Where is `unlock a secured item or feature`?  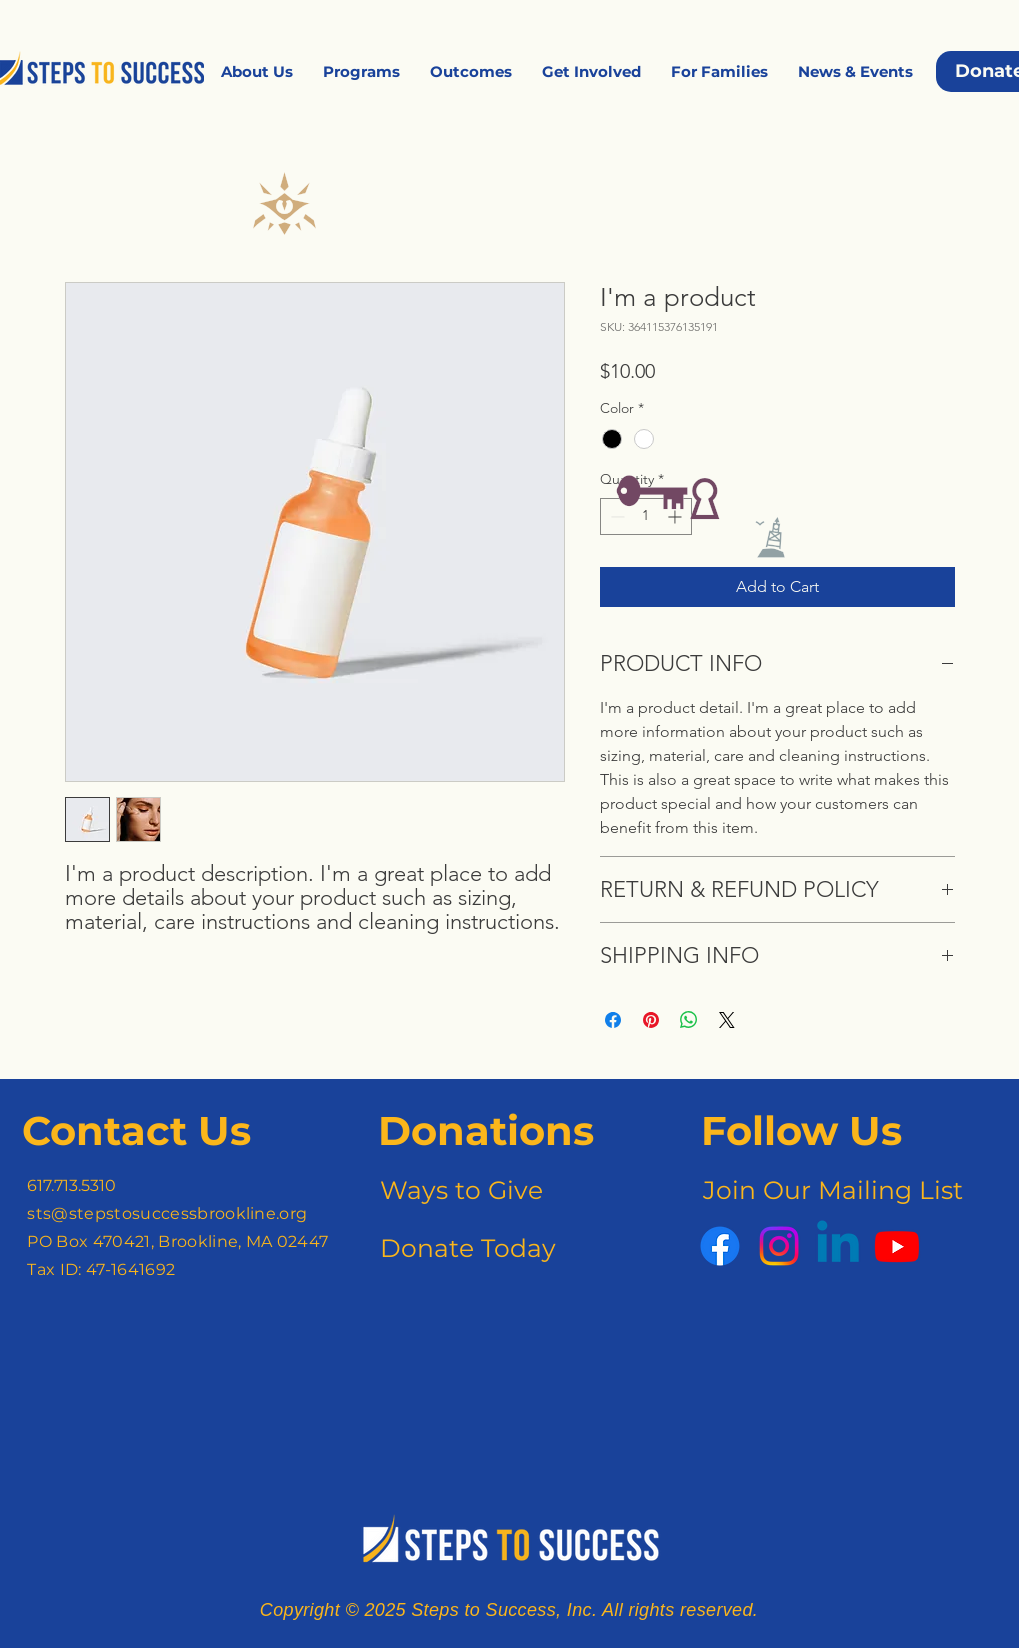
unlock a secured item or feature is located at coordinates (668, 497).